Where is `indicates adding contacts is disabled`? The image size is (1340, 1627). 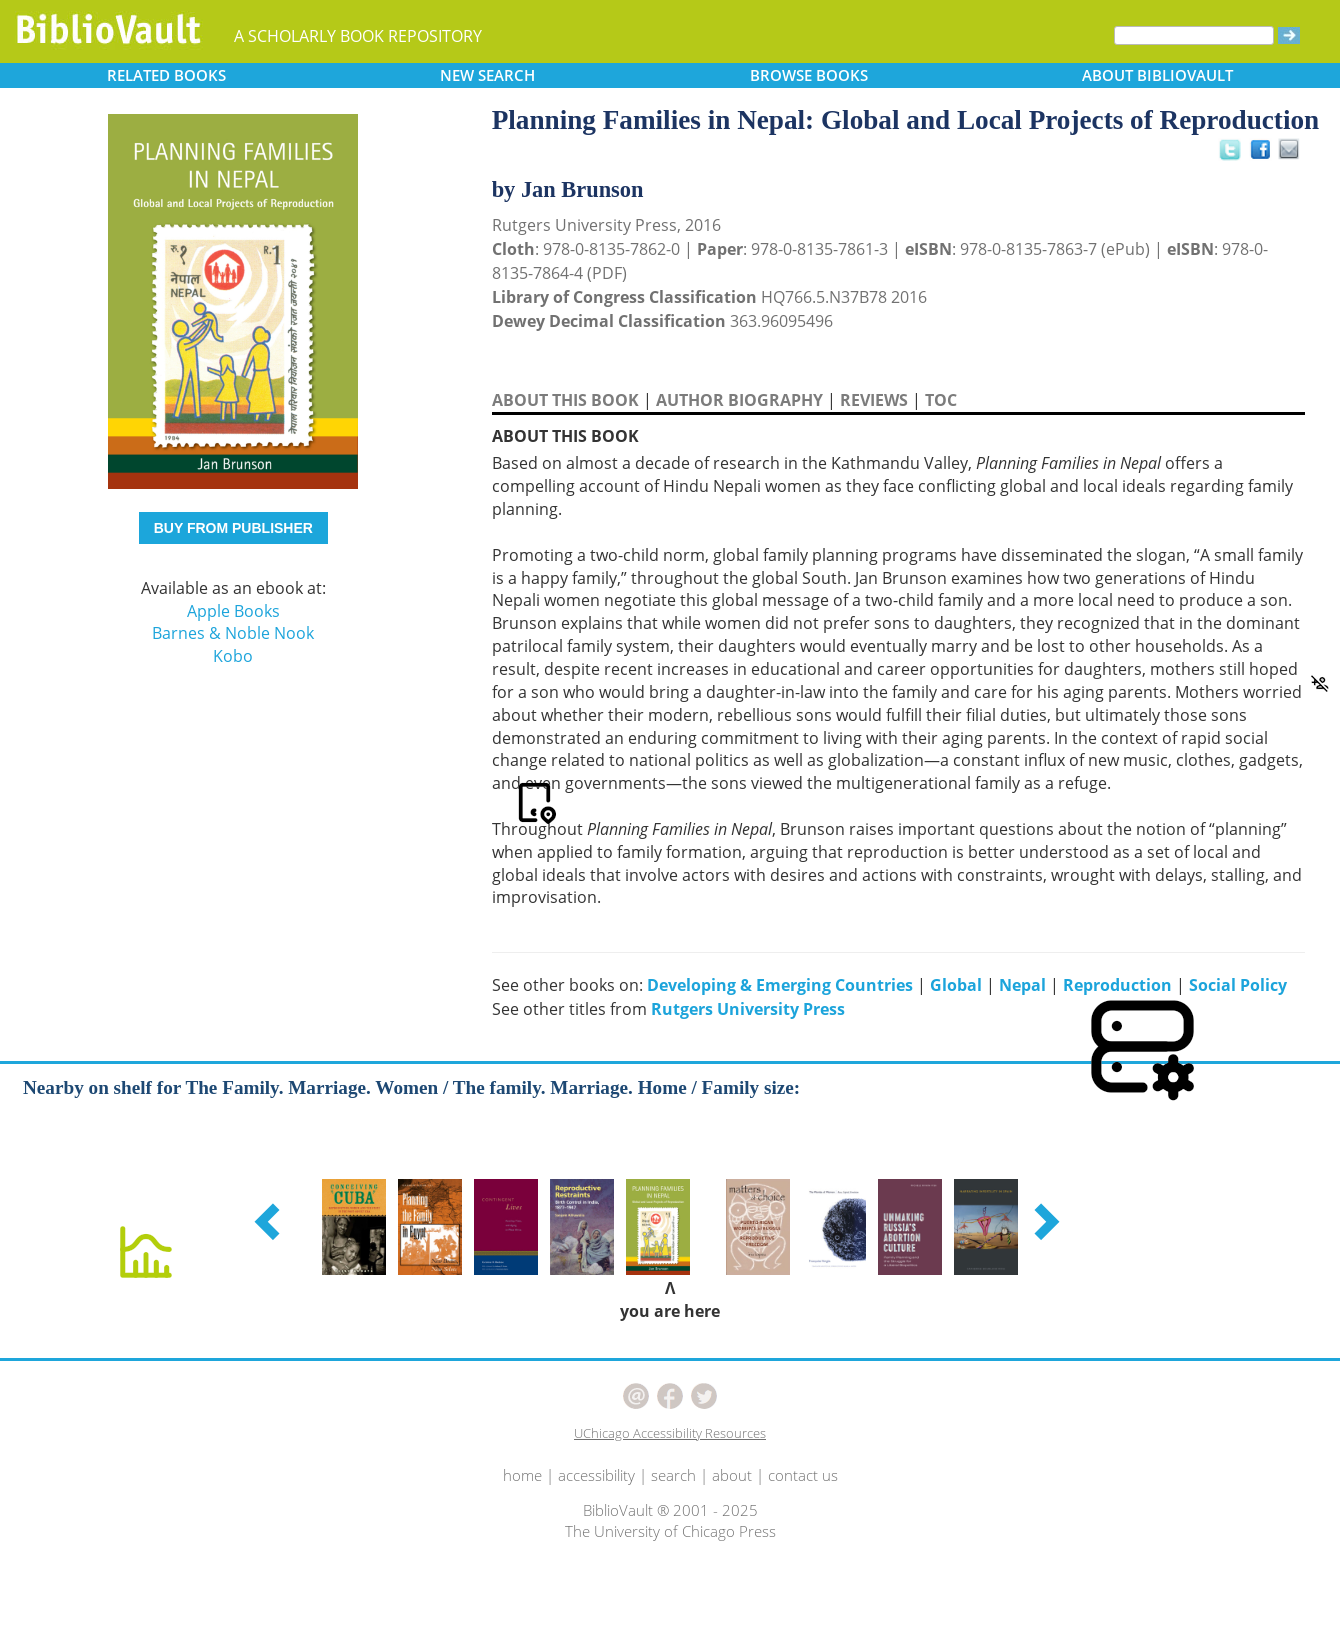 indicates adding contacts is disabled is located at coordinates (1320, 683).